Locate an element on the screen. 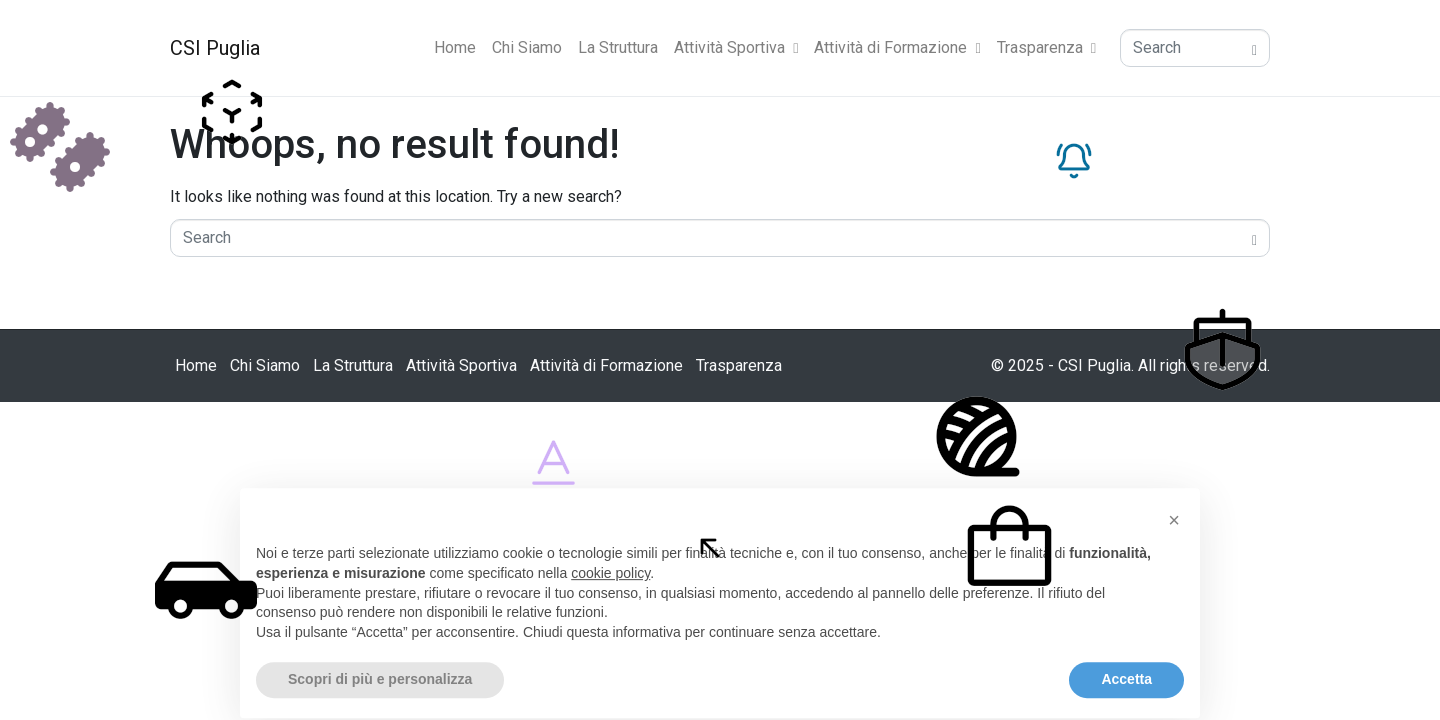  view microbiology or bacteria-related content is located at coordinates (60, 147).